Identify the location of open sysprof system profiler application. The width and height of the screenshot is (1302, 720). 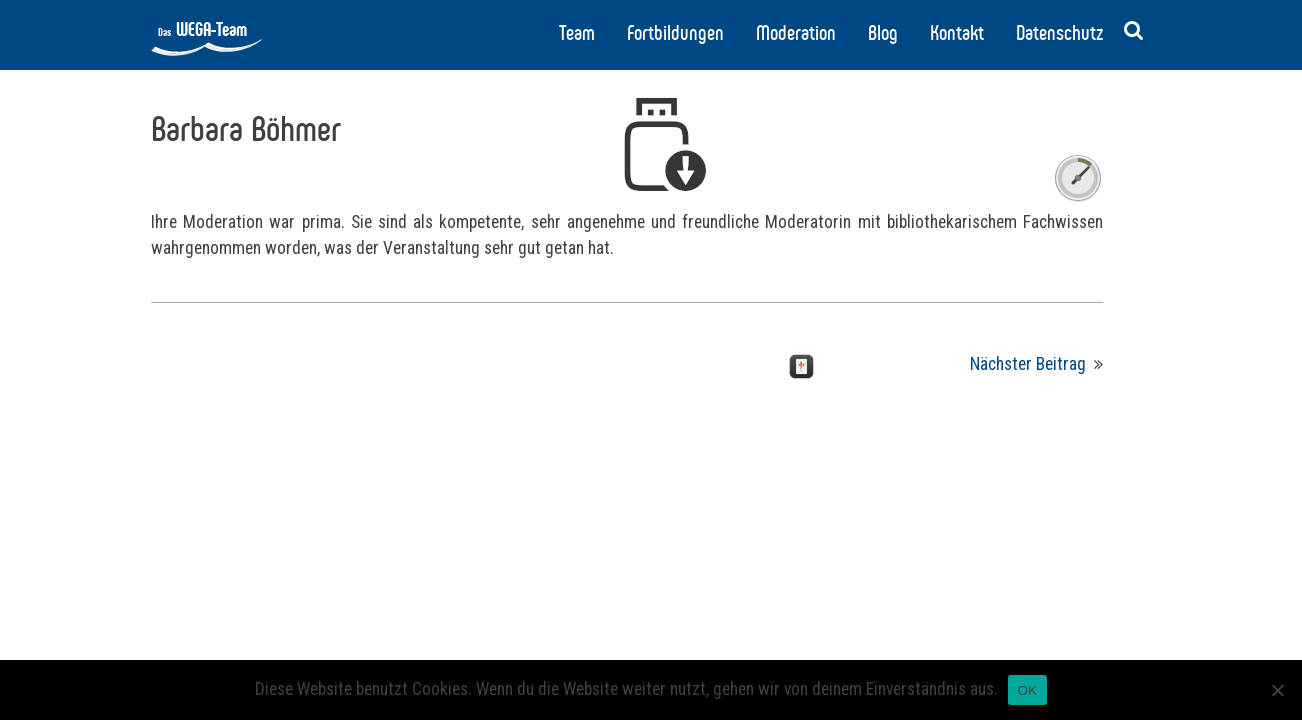
(1078, 178).